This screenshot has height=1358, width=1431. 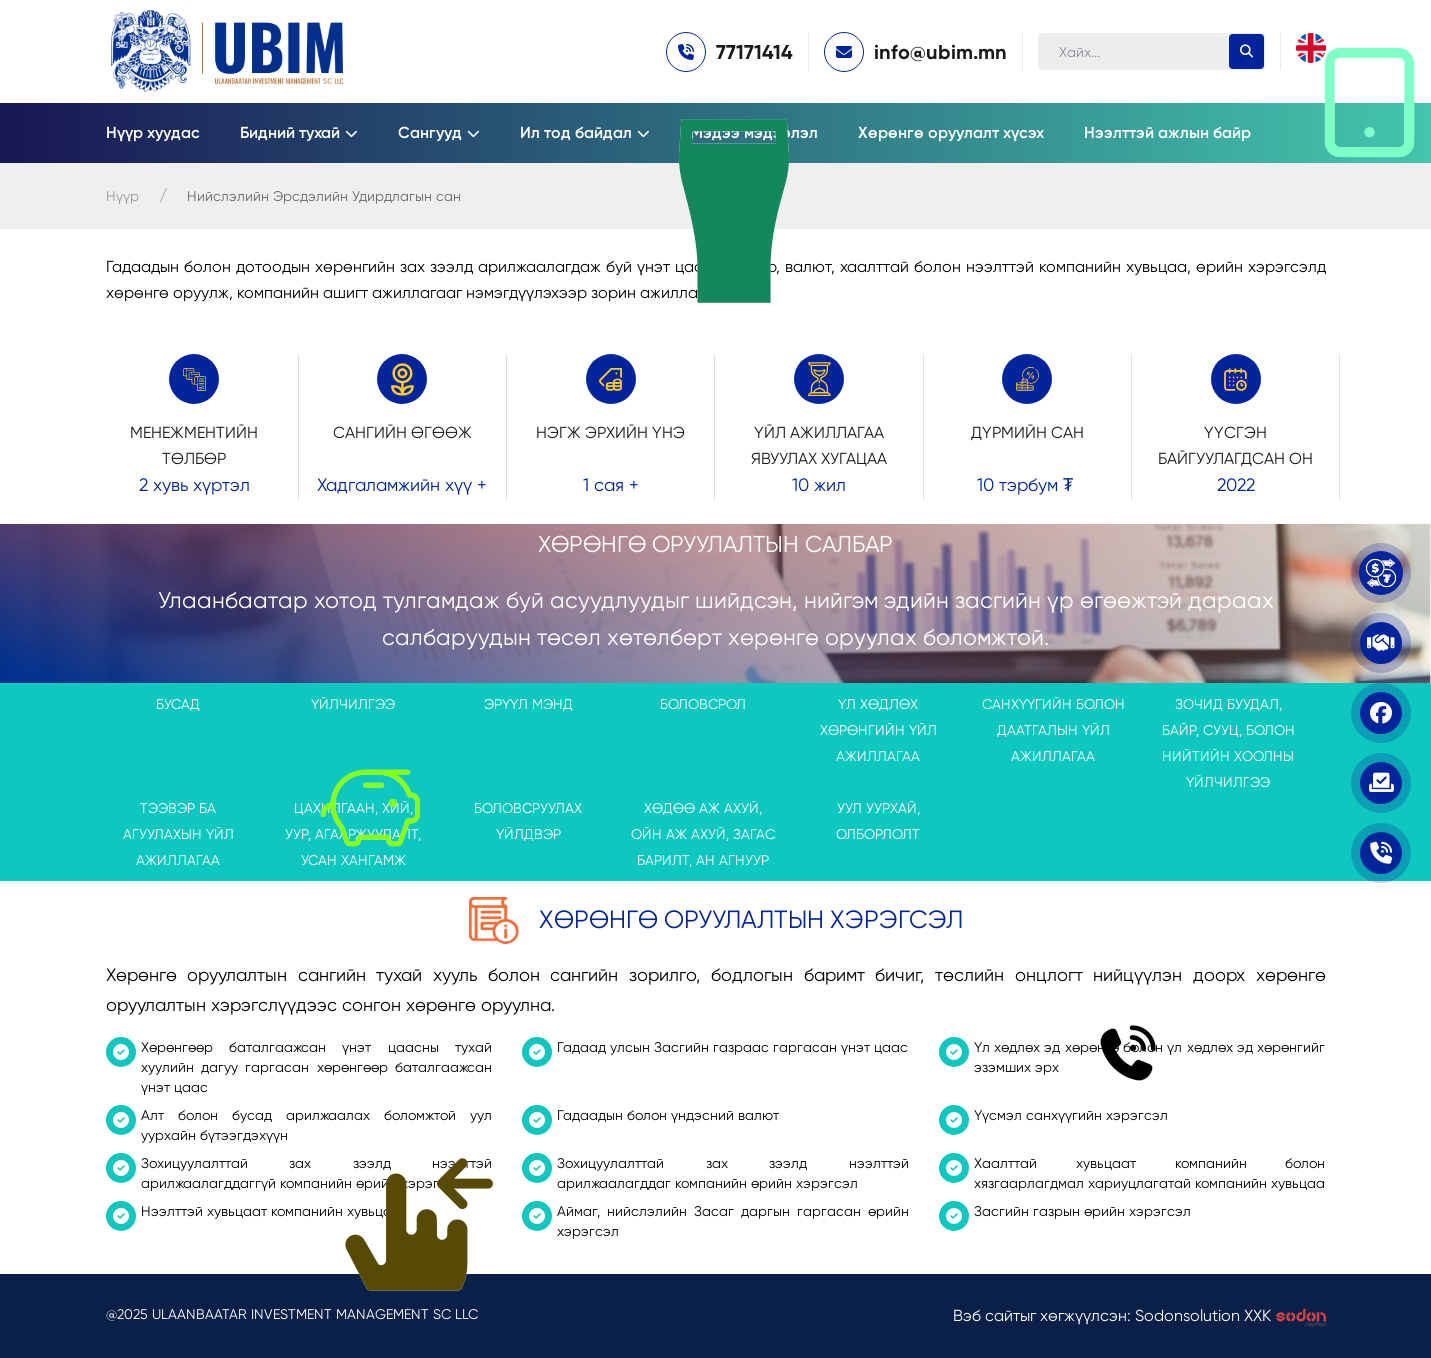 I want to click on access savings or budget features, so click(x=372, y=808).